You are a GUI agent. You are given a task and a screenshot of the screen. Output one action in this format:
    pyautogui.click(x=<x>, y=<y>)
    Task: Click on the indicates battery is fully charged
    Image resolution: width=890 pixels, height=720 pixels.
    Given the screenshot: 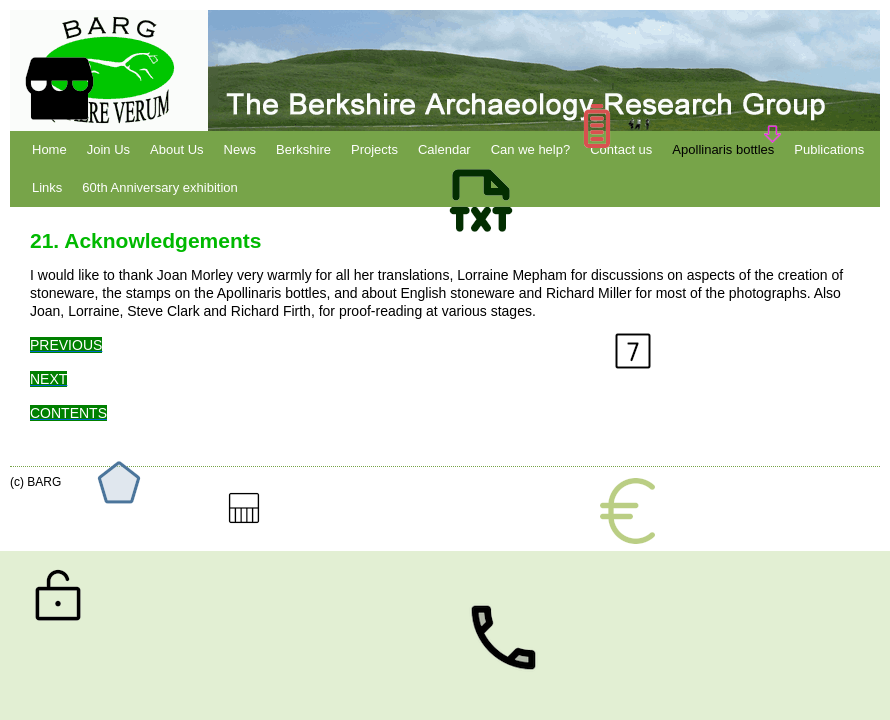 What is the action you would take?
    pyautogui.click(x=597, y=126)
    